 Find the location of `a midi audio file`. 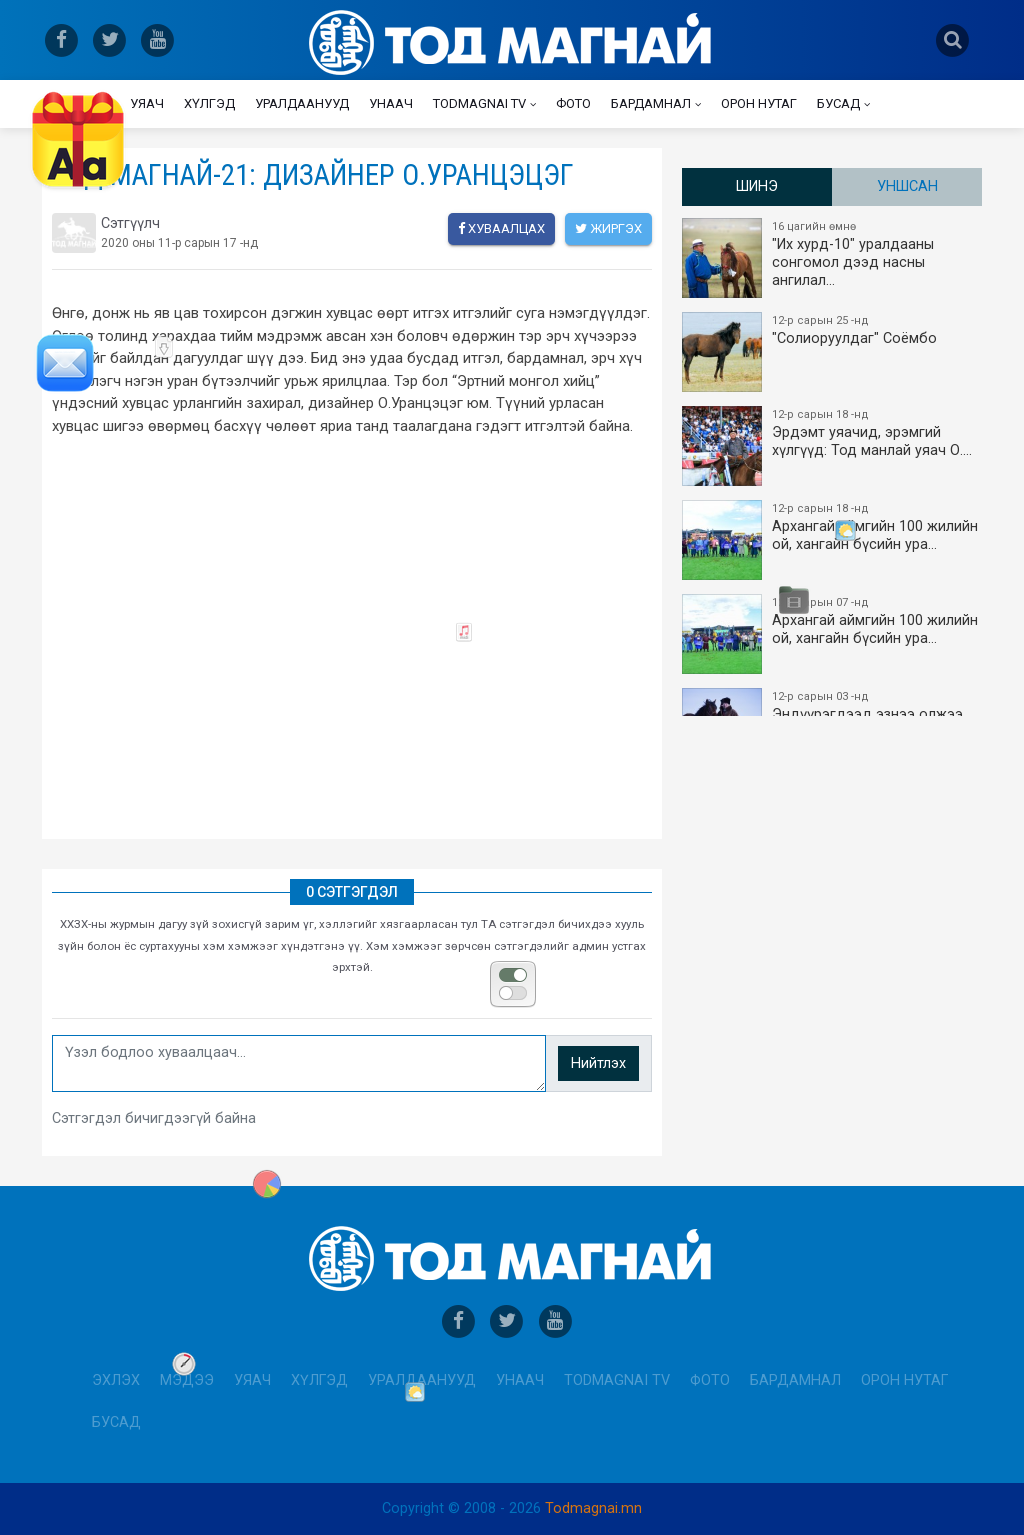

a midi audio file is located at coordinates (464, 632).